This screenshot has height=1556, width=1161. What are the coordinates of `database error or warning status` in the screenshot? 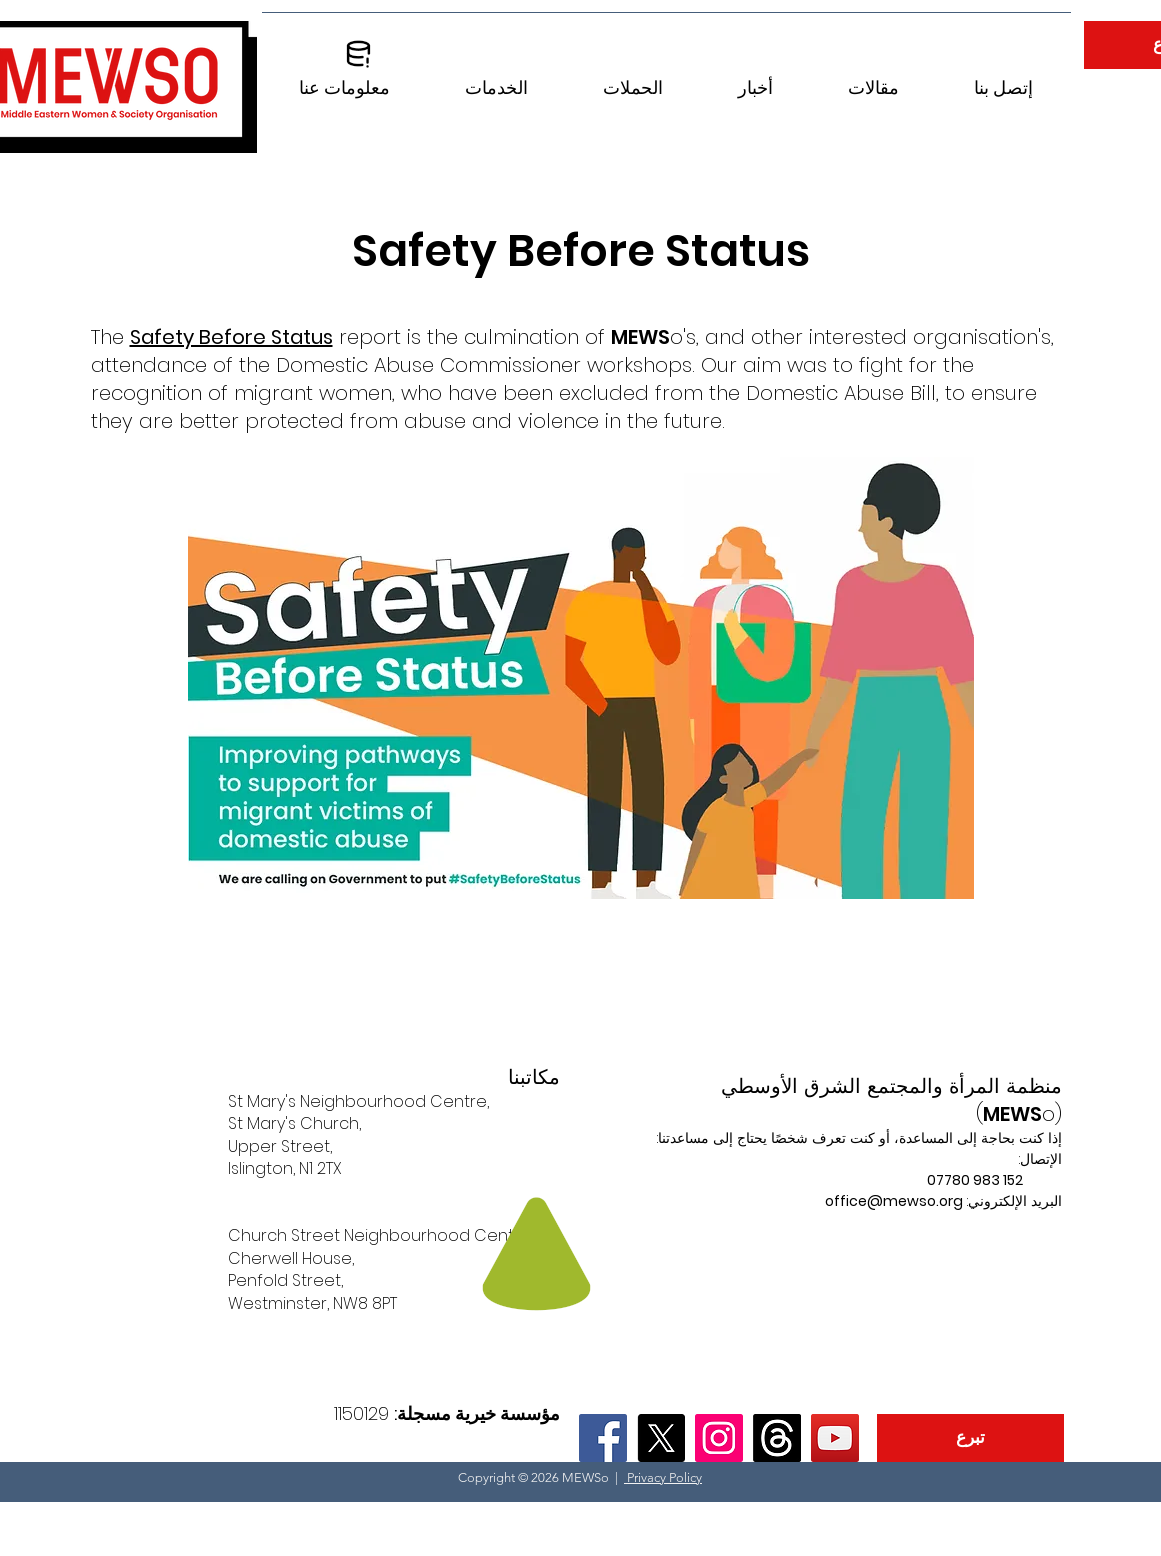 It's located at (358, 53).